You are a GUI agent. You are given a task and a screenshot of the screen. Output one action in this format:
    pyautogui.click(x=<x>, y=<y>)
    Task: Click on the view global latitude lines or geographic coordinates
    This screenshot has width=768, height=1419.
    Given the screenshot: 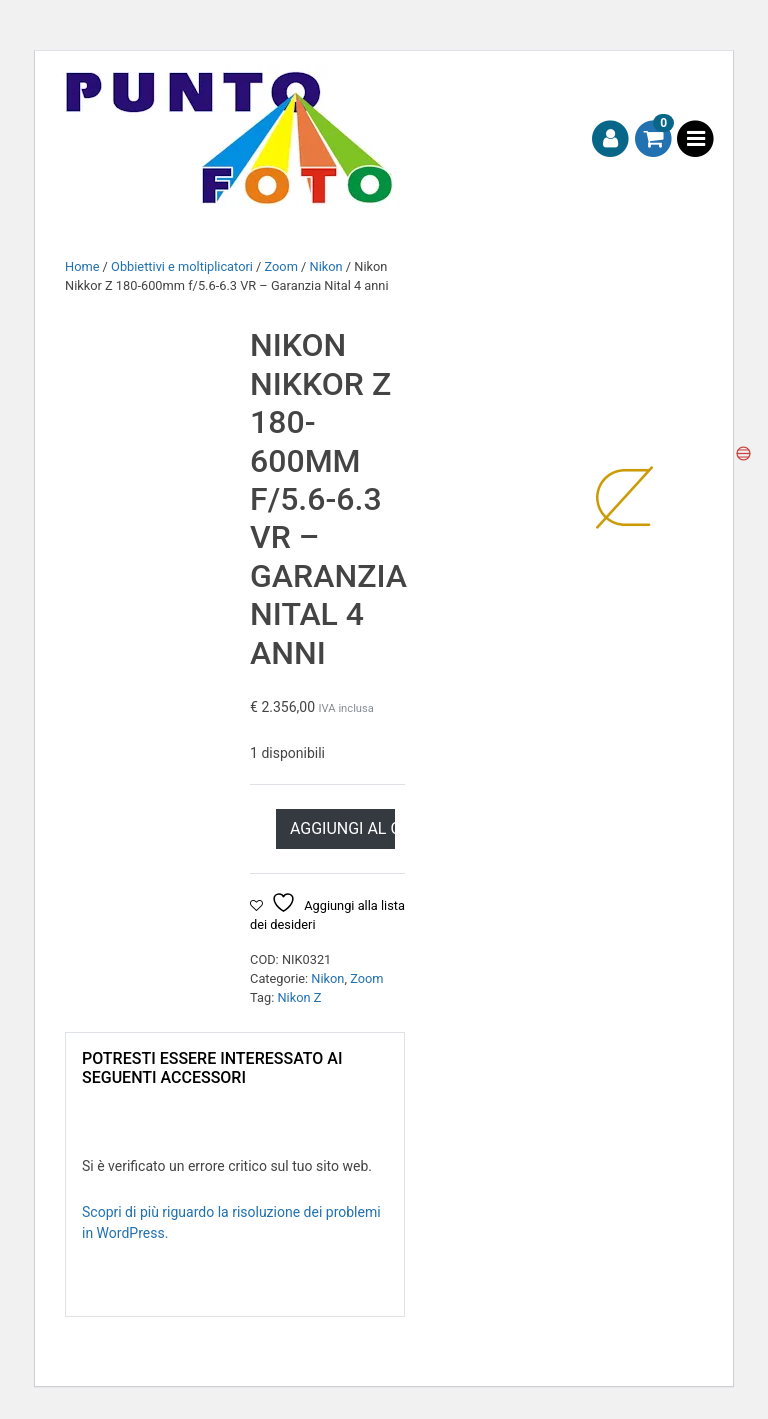 What is the action you would take?
    pyautogui.click(x=743, y=453)
    